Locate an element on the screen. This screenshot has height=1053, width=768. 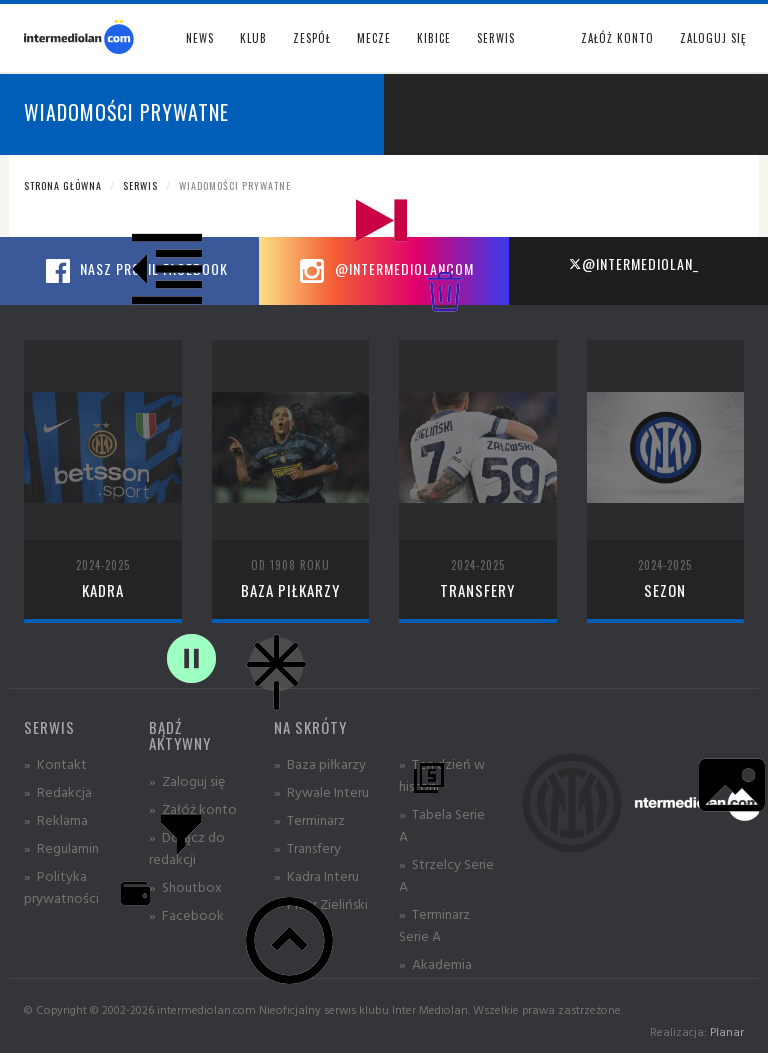
skip to next track is located at coordinates (381, 220).